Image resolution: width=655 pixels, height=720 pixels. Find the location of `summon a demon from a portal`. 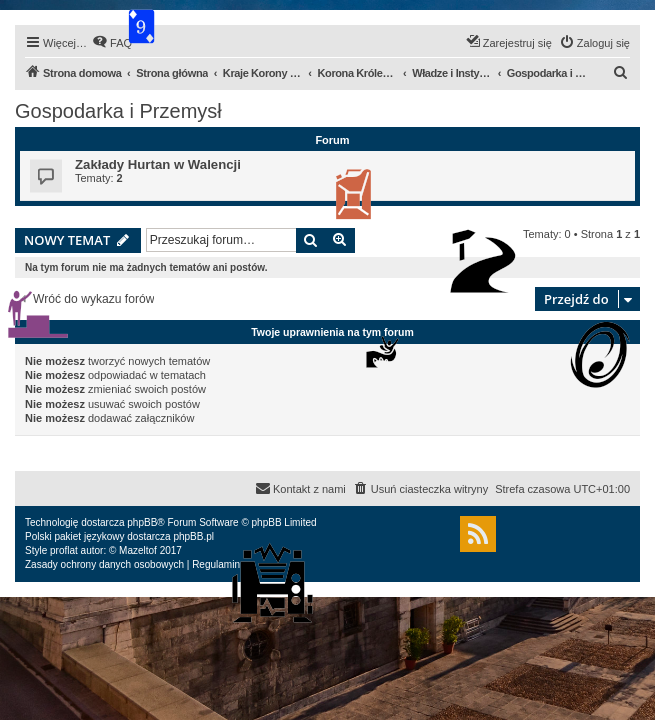

summon a demon from a portal is located at coordinates (382, 351).